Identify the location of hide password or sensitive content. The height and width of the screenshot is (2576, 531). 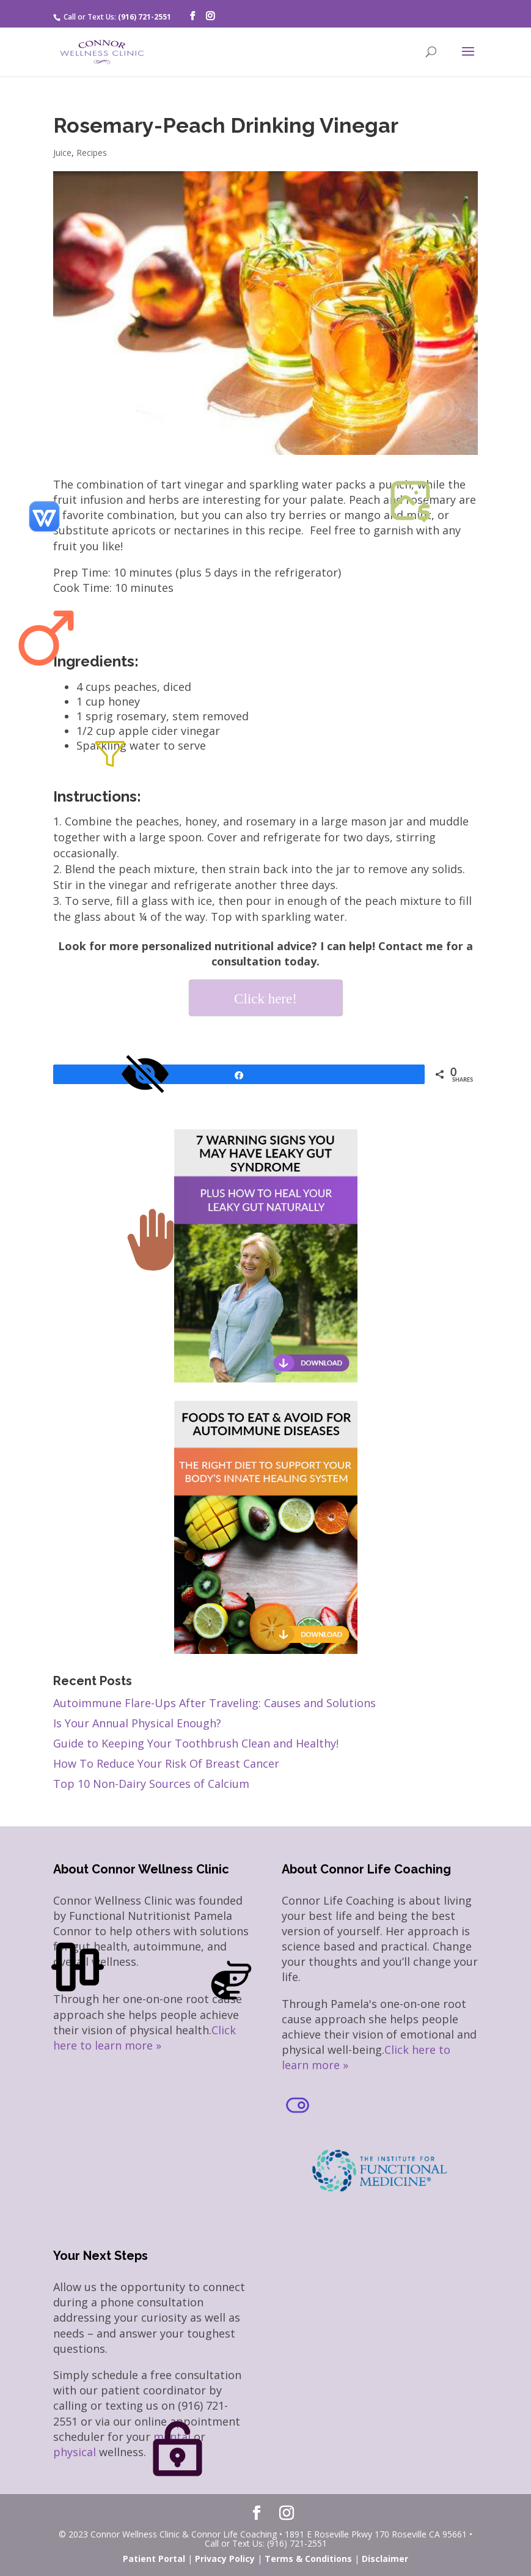
(145, 1074).